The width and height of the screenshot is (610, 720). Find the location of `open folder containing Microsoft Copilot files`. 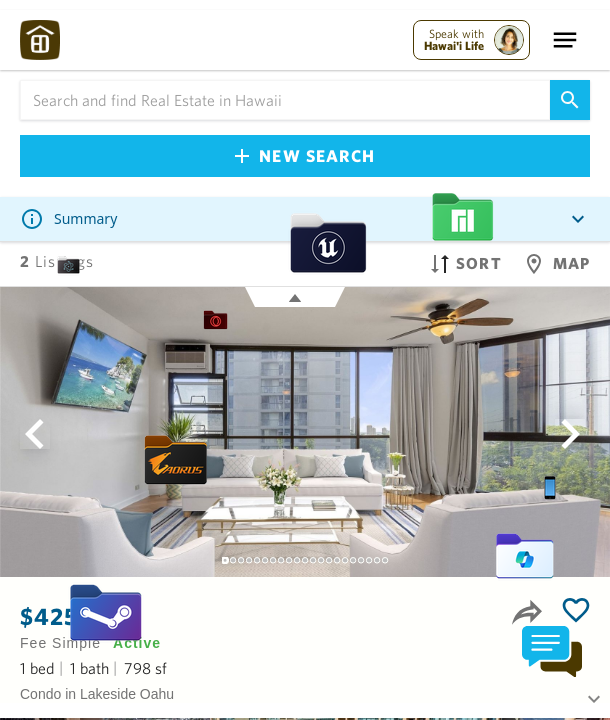

open folder containing Microsoft Copilot files is located at coordinates (524, 557).